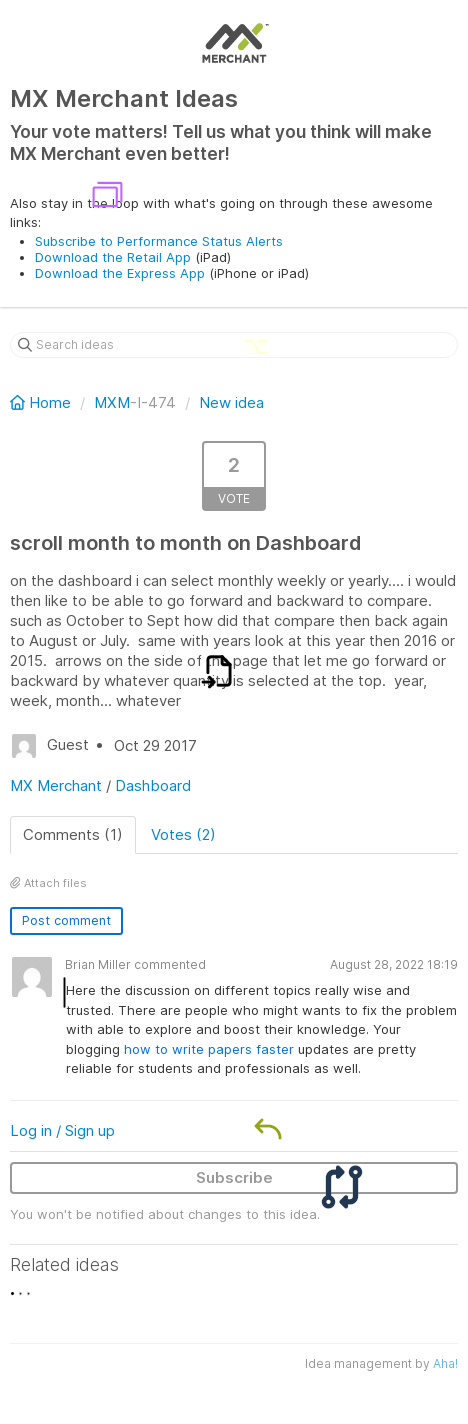  I want to click on reply to a message, so click(268, 1129).